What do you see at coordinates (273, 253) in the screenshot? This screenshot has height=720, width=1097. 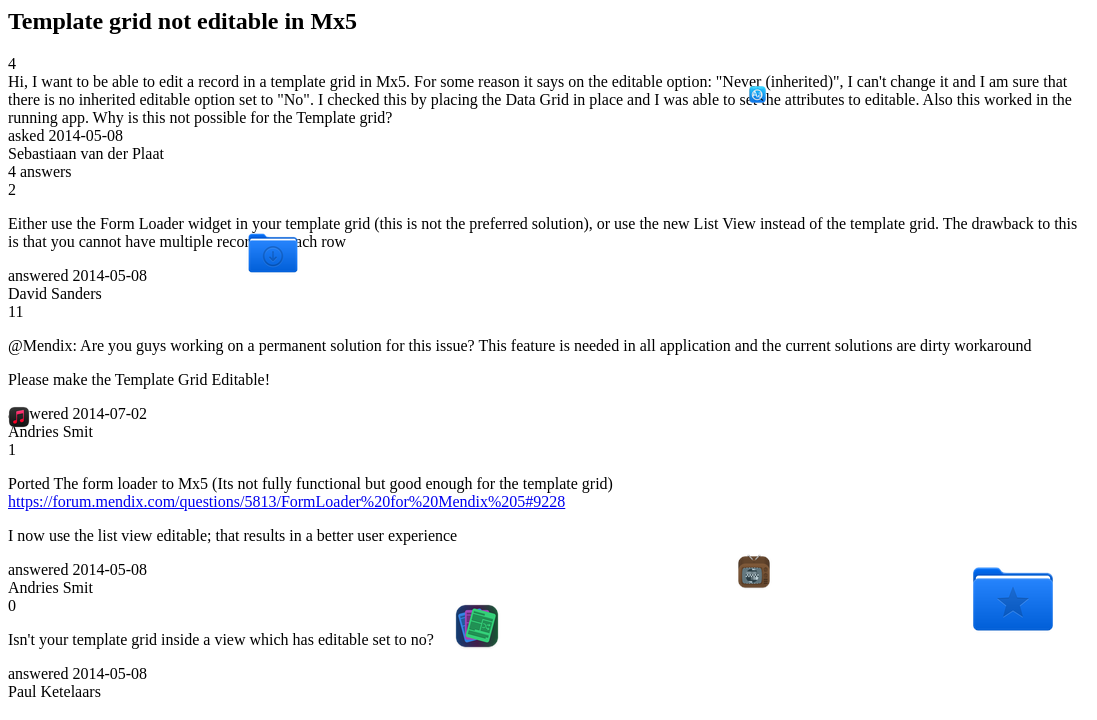 I see `access your downloads folder` at bounding box center [273, 253].